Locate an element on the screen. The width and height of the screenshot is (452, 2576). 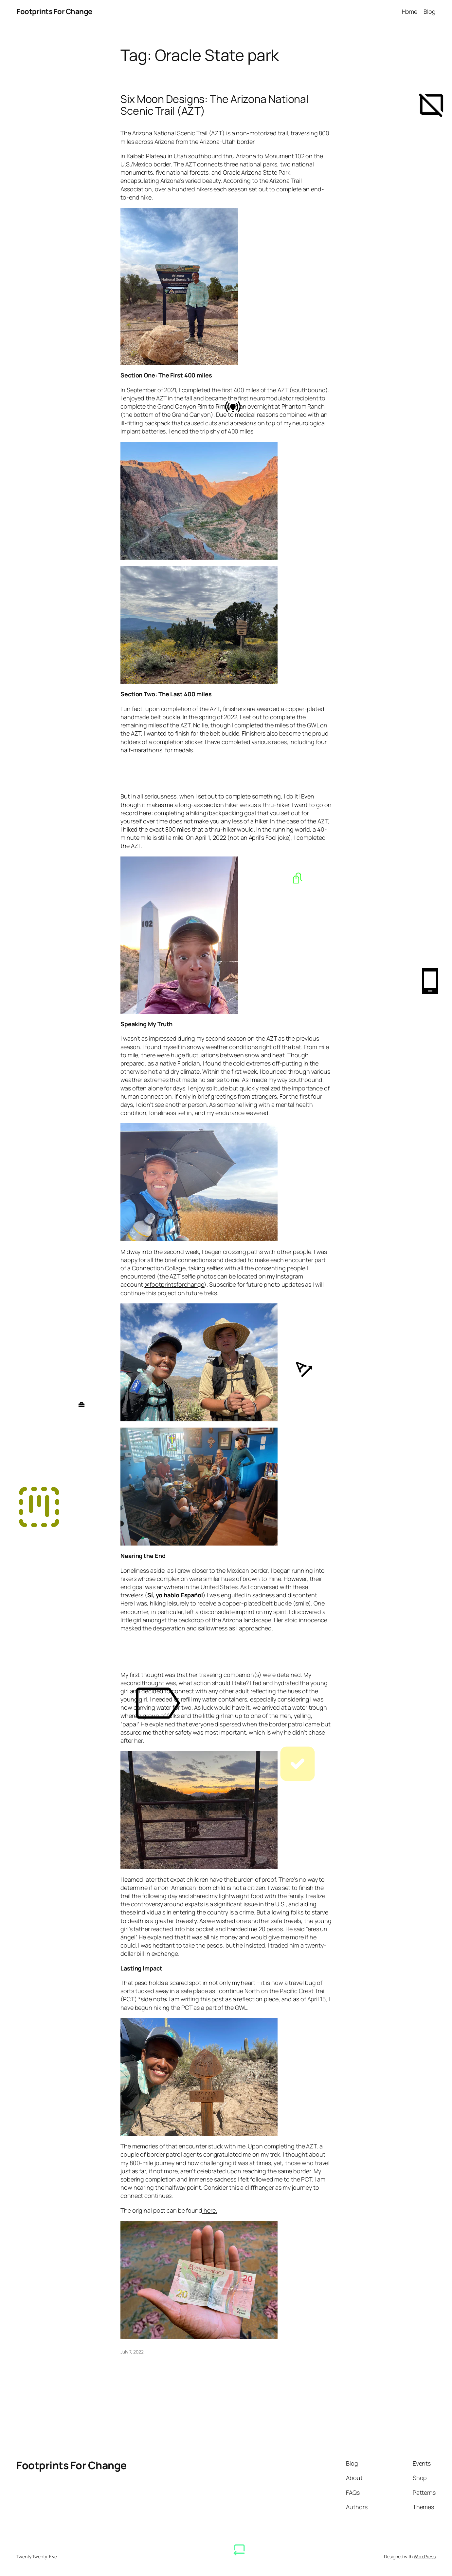
select tea or hot beverage option is located at coordinates (297, 878).